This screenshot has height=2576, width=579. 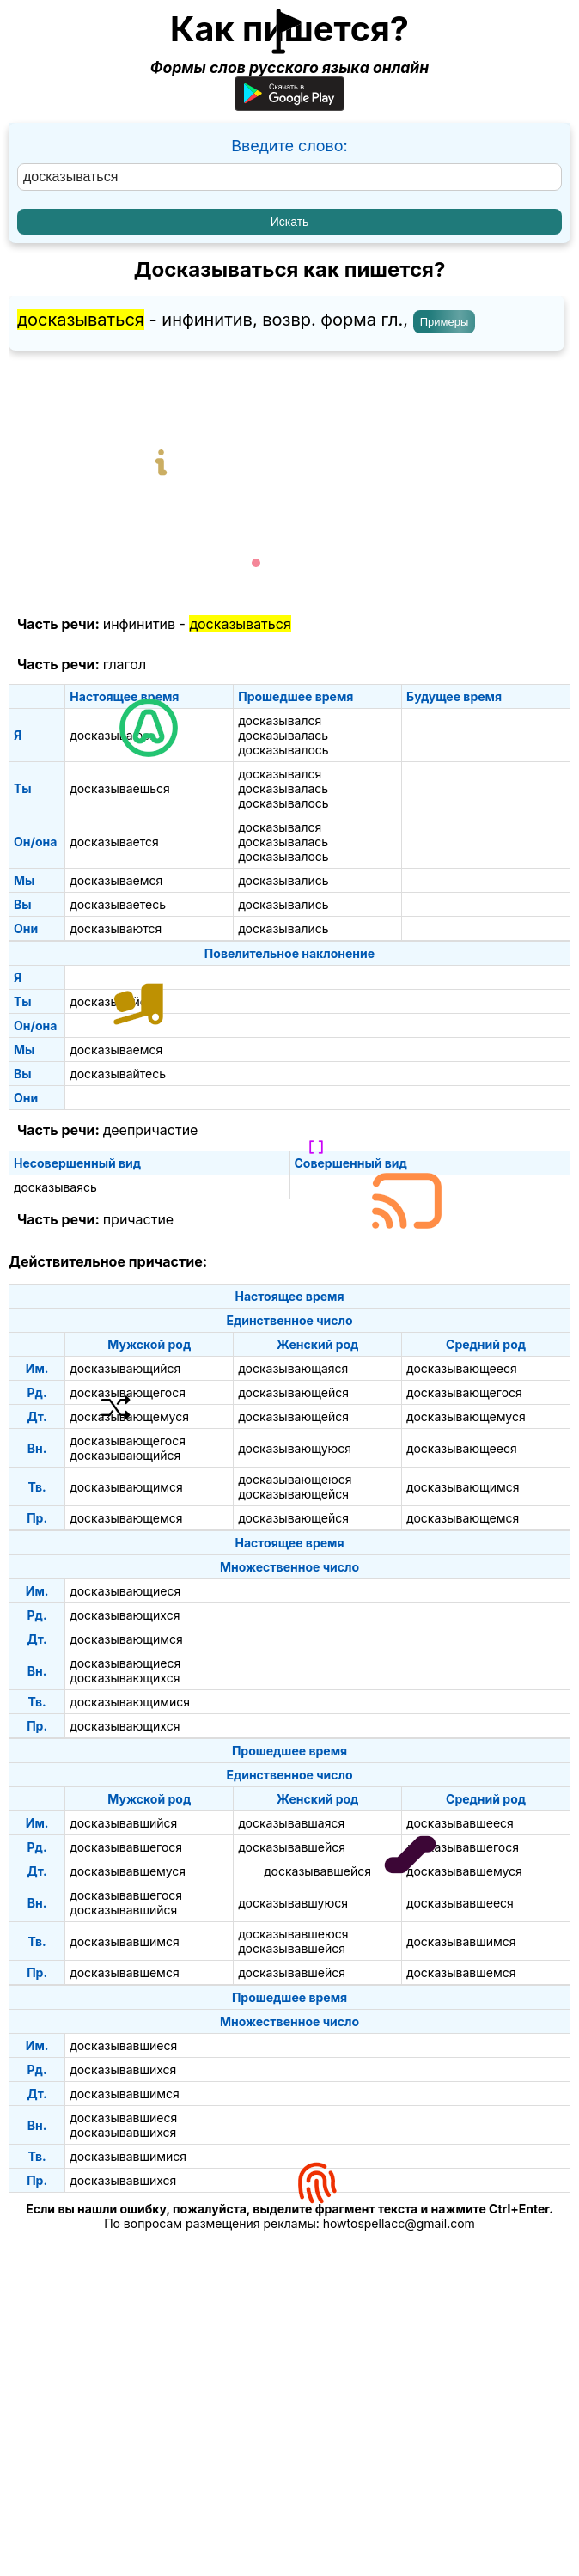 I want to click on cast your screen to a nearby device, so click(x=406, y=1200).